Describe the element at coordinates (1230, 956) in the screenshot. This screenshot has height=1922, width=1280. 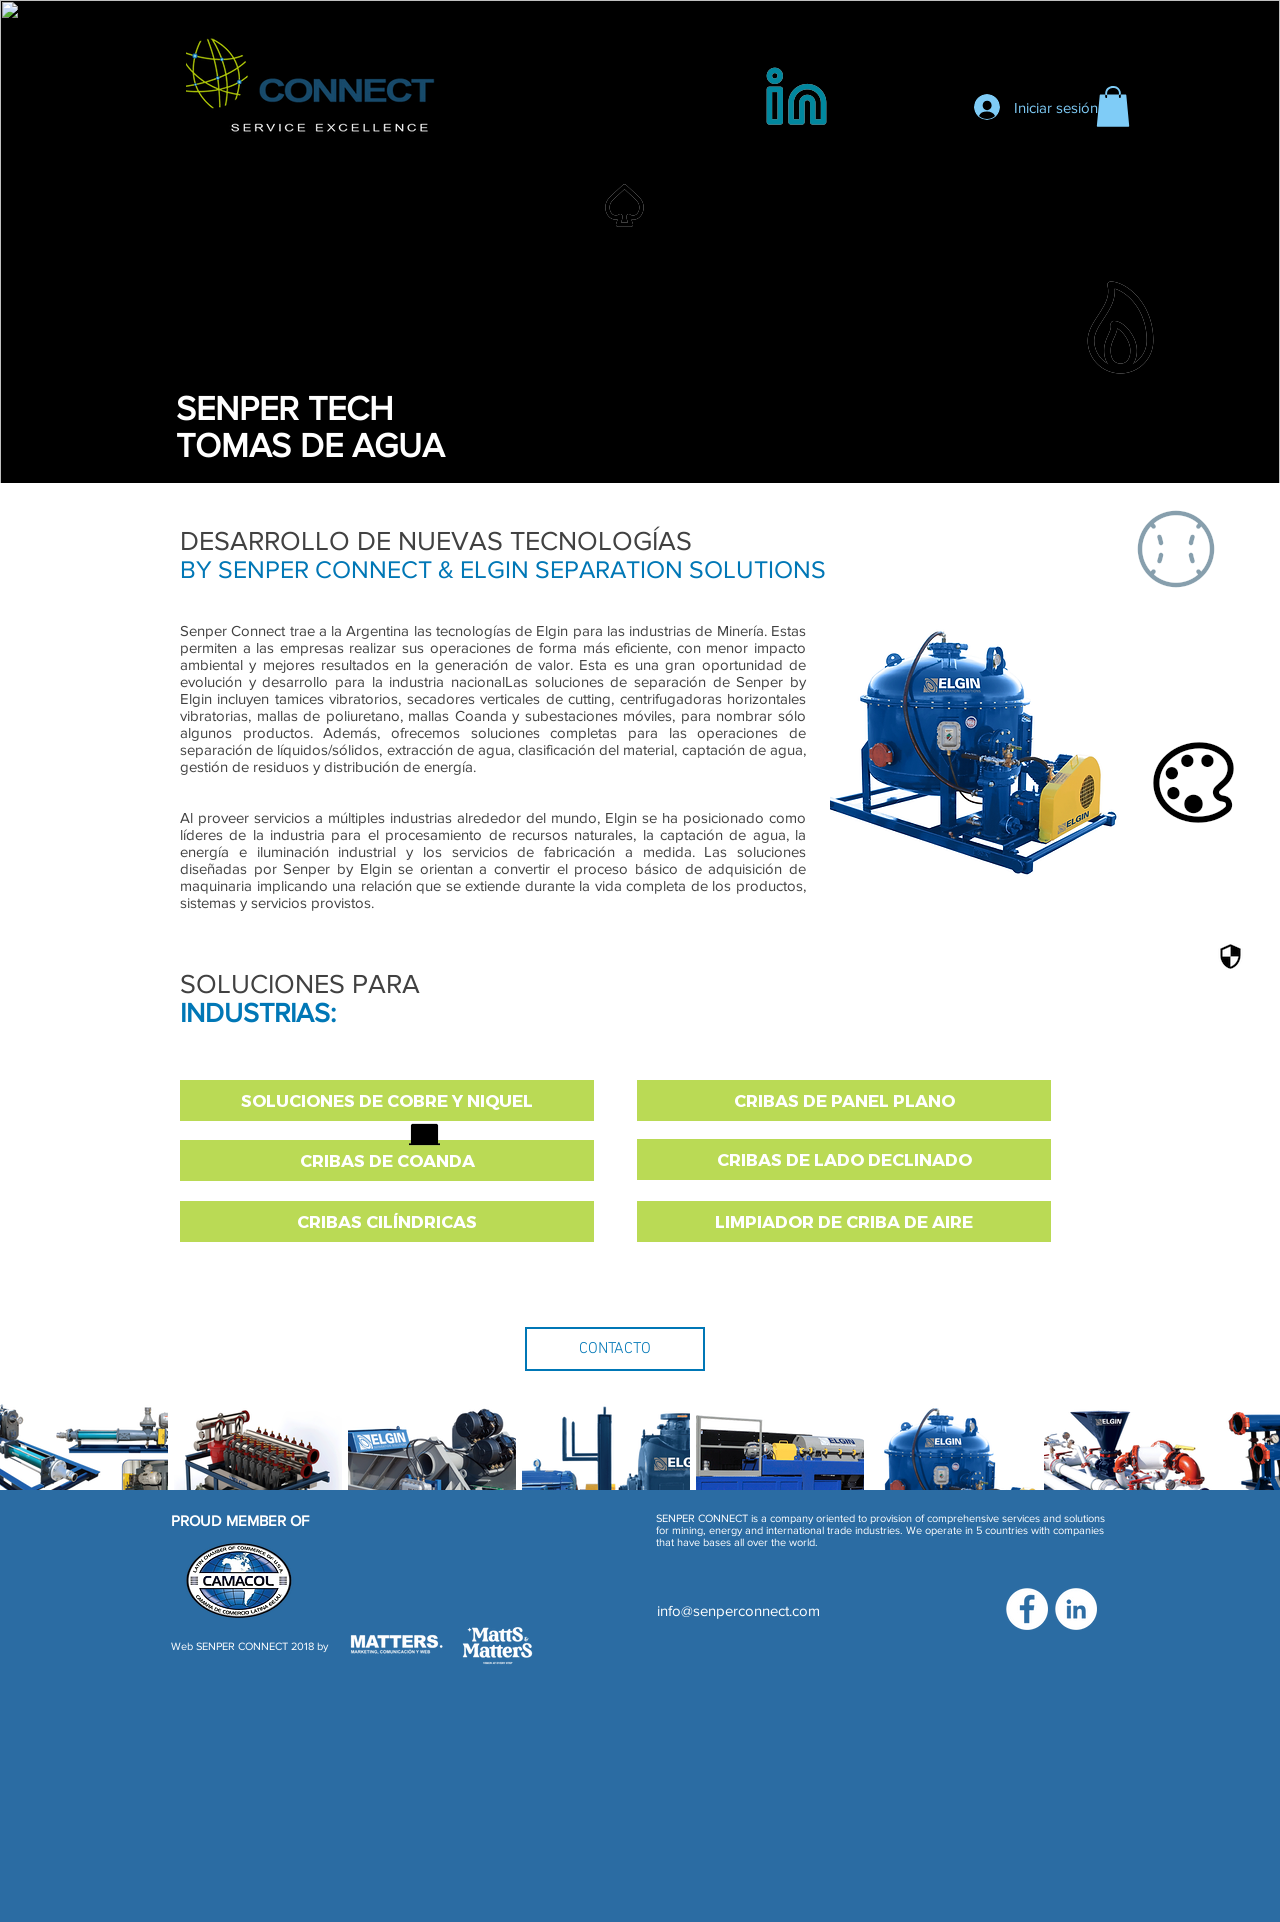
I see `access security settings` at that location.